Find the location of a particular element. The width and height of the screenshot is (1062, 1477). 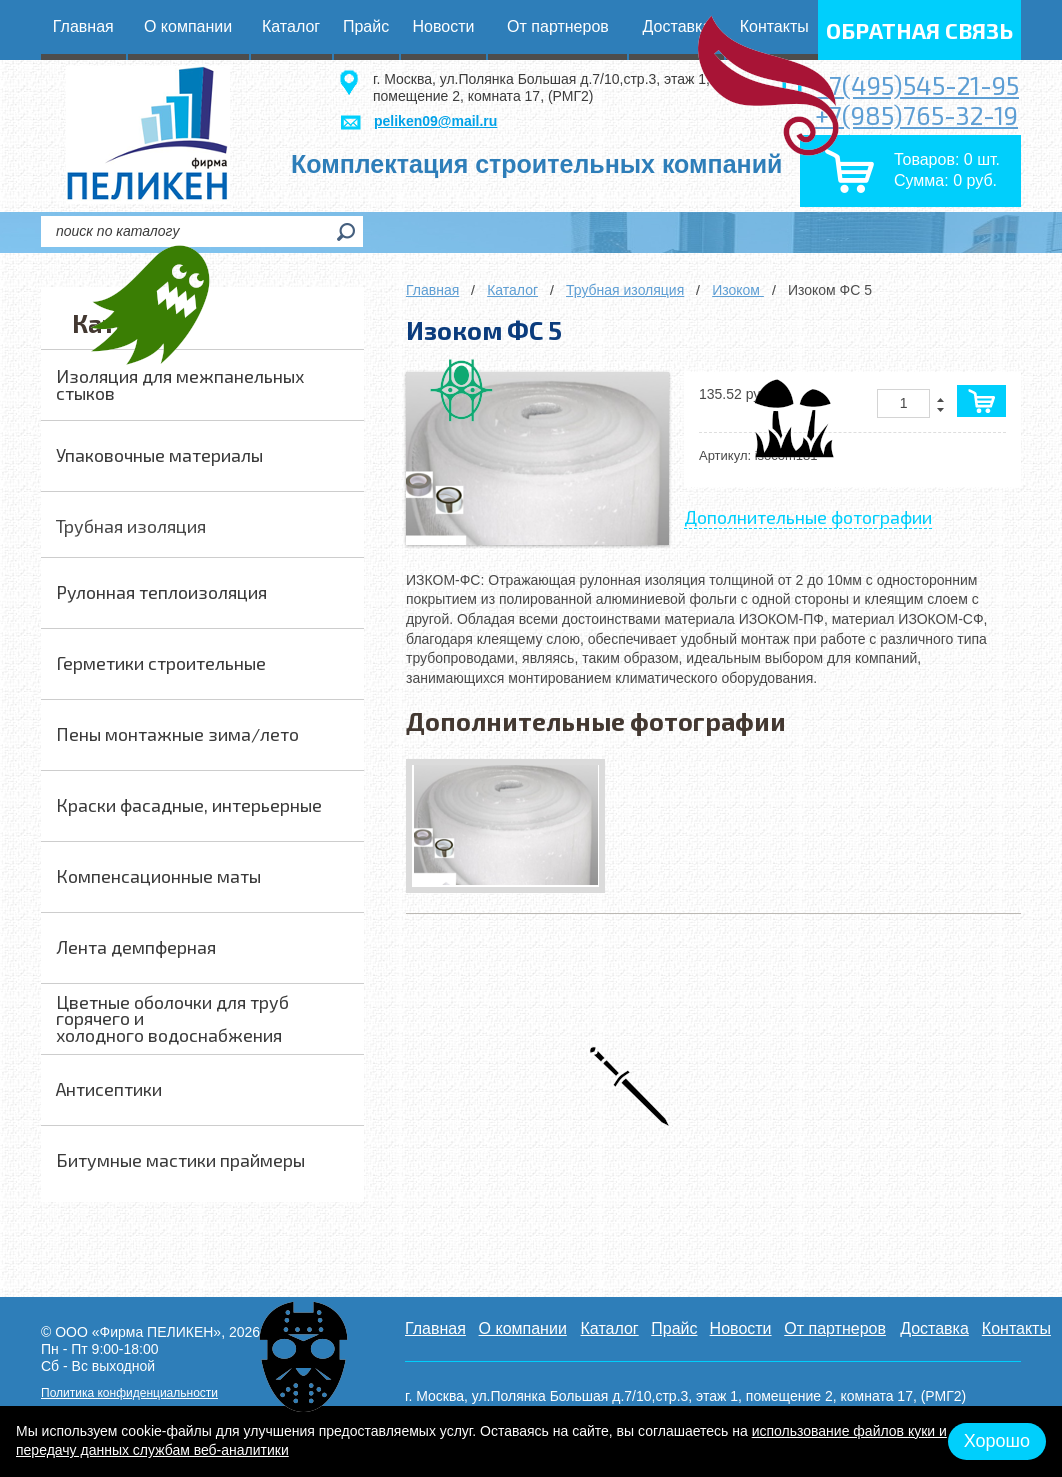

toggle ghost mode or invisible status is located at coordinates (150, 305).